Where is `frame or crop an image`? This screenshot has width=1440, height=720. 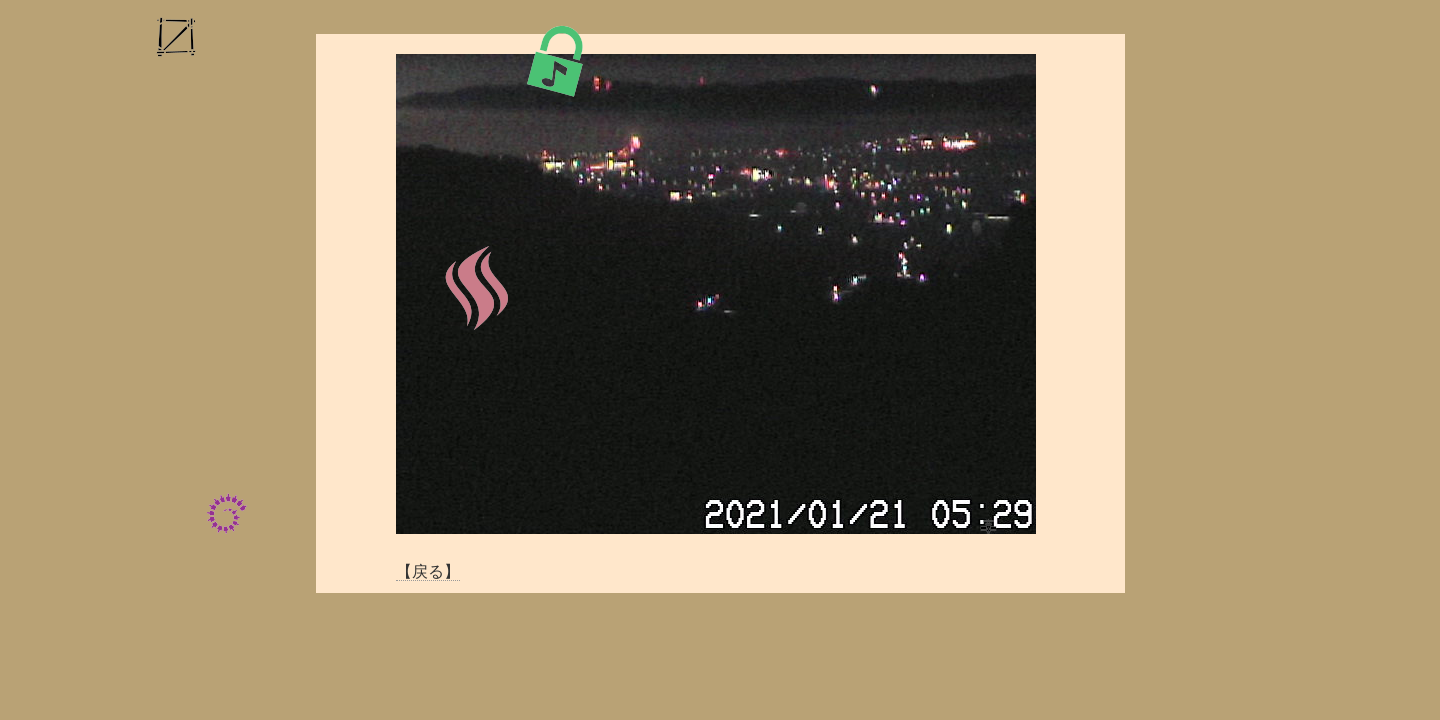 frame or crop an image is located at coordinates (176, 37).